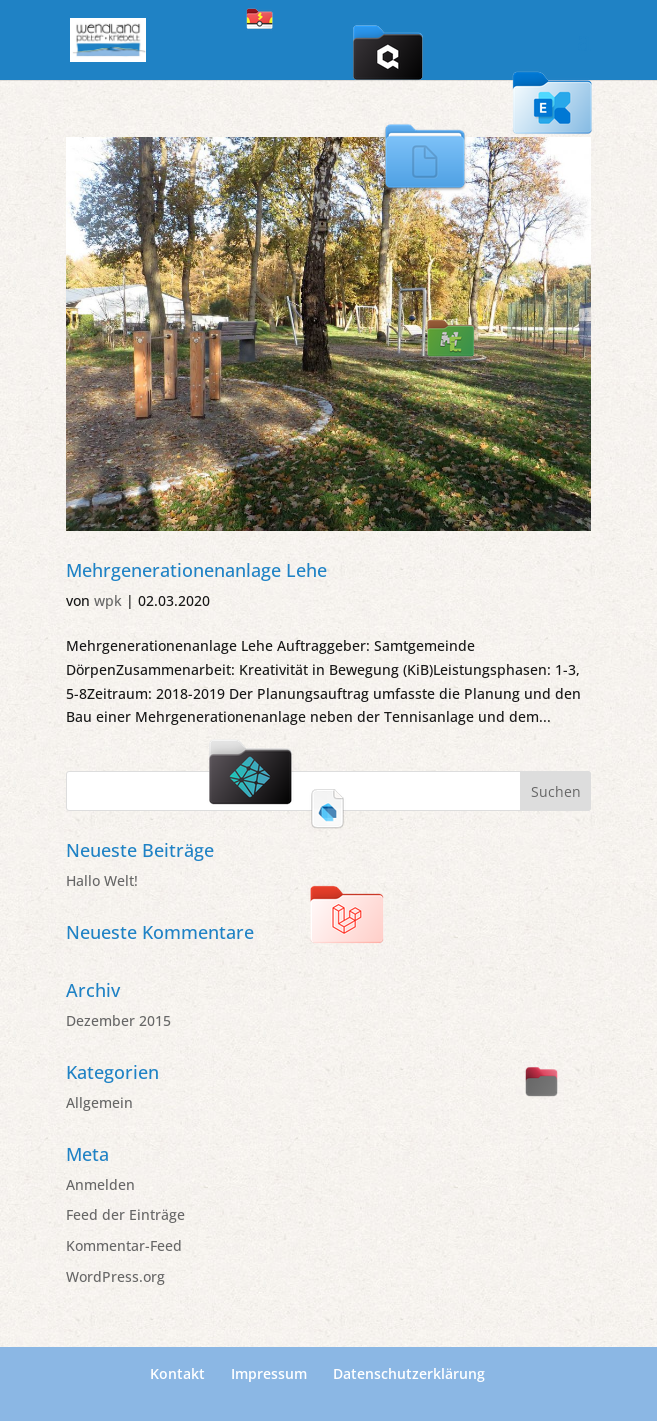 This screenshot has width=657, height=1421. Describe the element at coordinates (327, 808) in the screenshot. I see `a dart programming language source file` at that location.